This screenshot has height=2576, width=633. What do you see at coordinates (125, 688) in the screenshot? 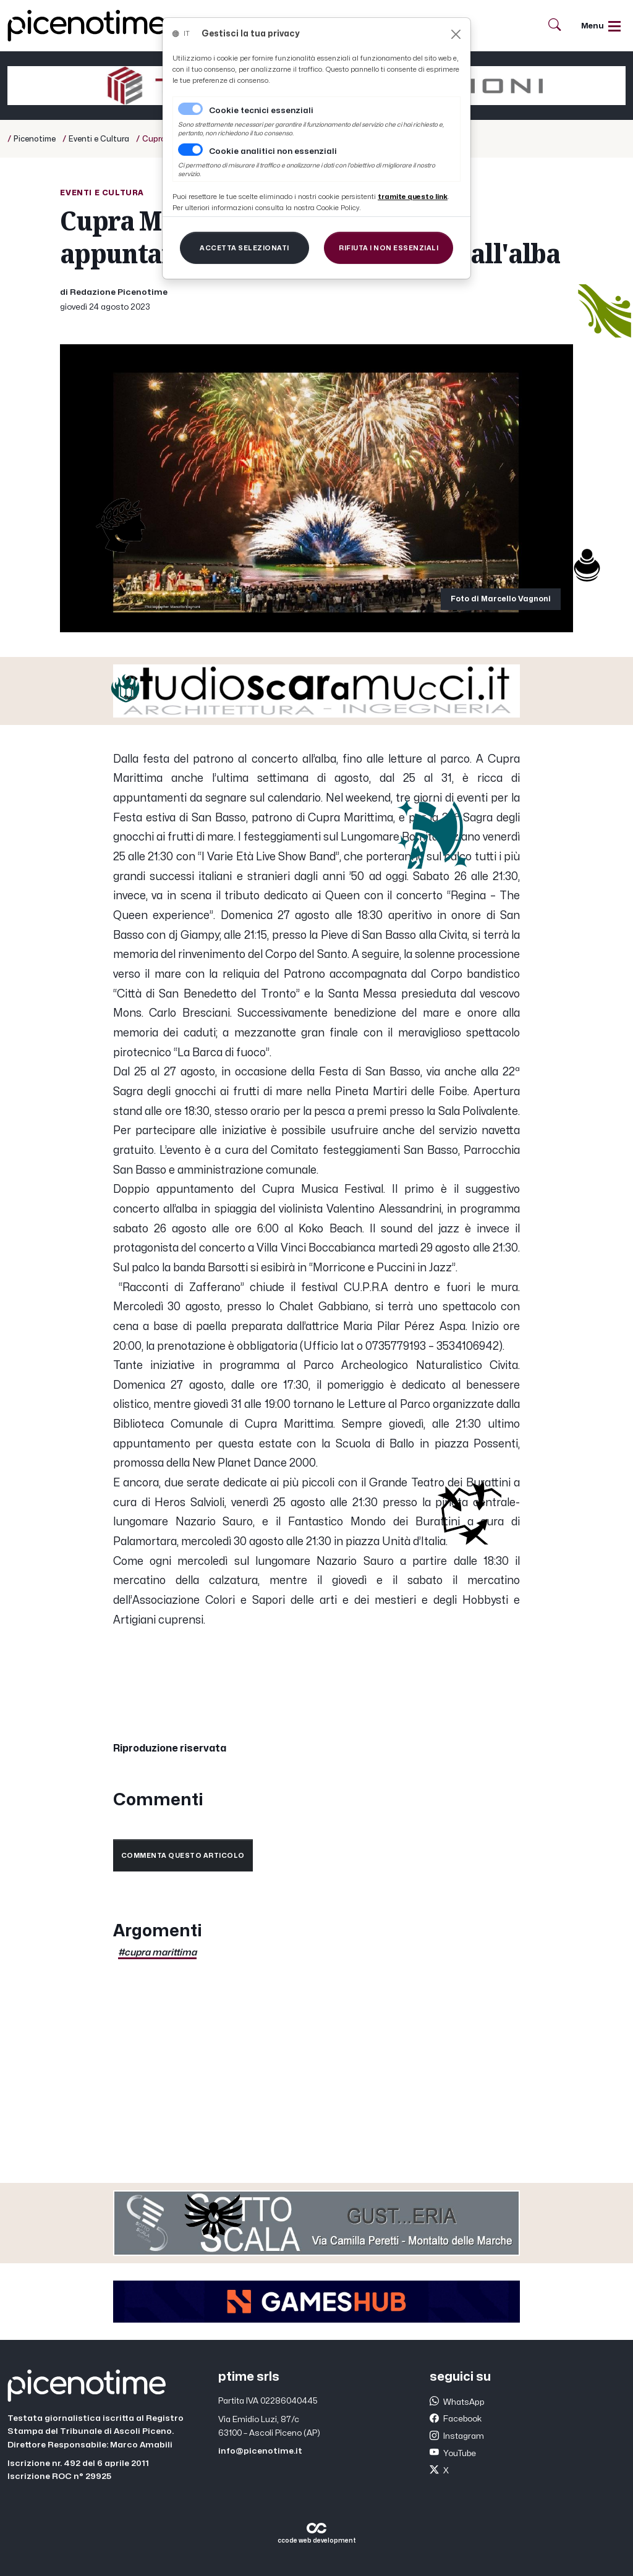
I see `destroy or permanently delete a document` at bounding box center [125, 688].